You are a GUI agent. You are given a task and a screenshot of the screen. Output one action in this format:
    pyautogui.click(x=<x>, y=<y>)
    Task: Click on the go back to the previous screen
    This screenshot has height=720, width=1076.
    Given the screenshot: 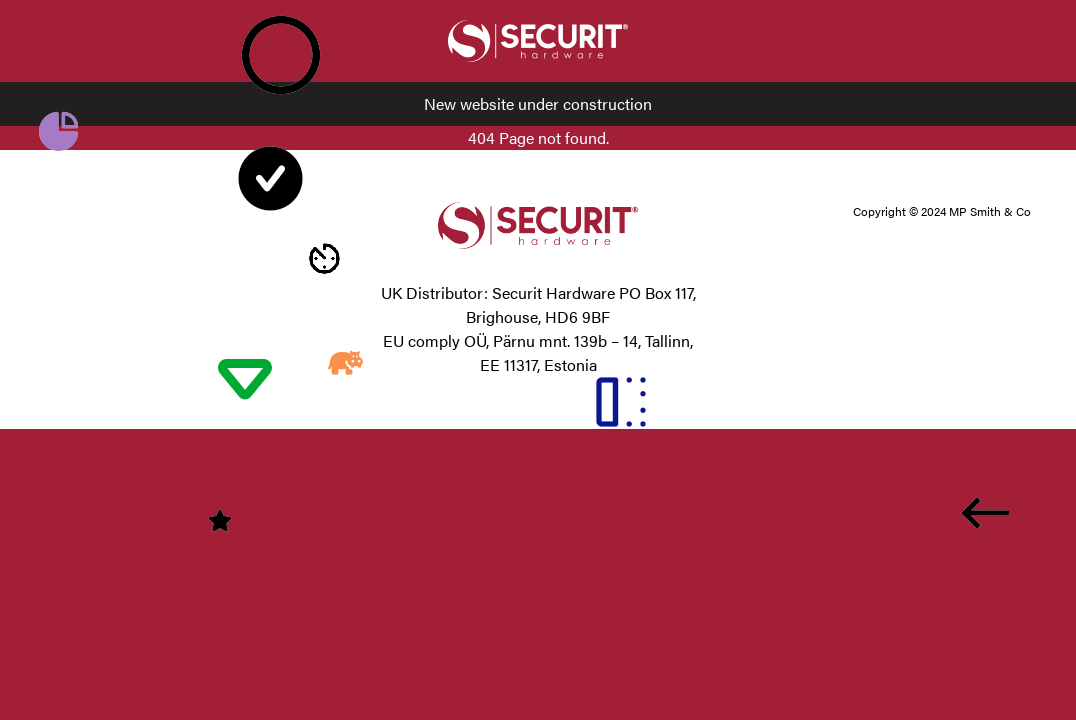 What is the action you would take?
    pyautogui.click(x=985, y=513)
    